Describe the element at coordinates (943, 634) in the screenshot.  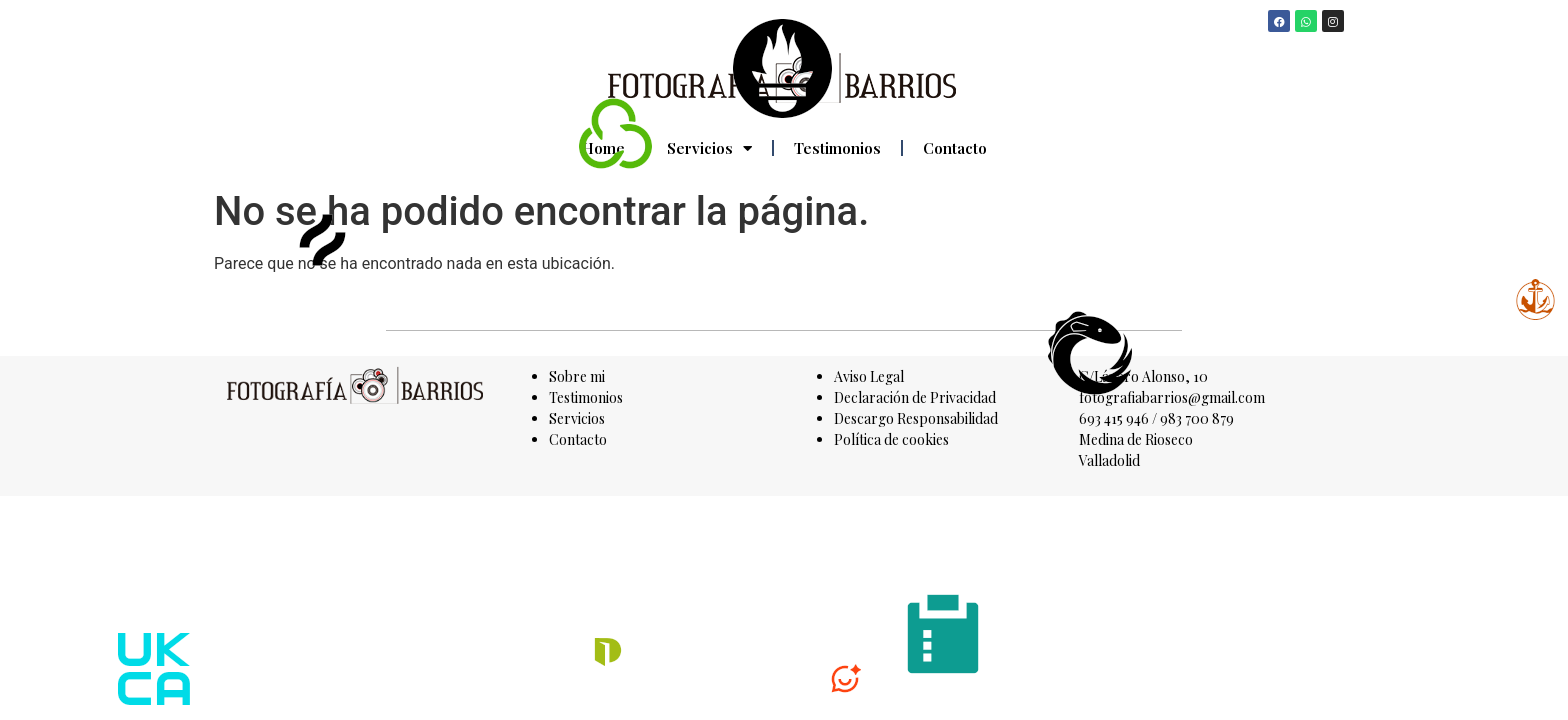
I see `access survey or feedback form` at that location.